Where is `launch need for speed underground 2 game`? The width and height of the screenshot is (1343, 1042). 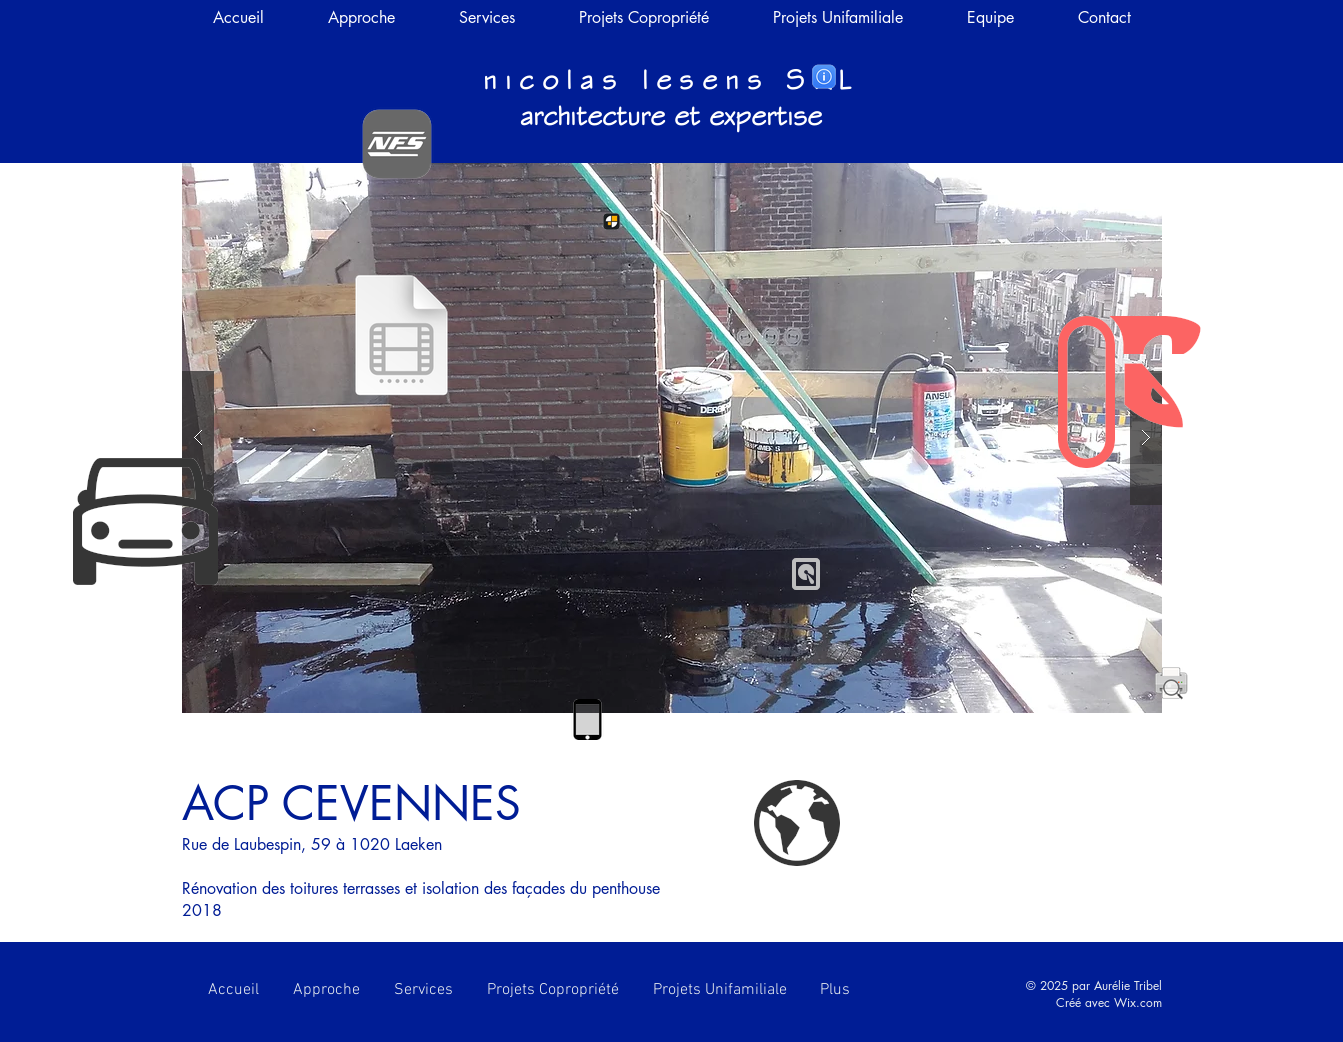
launch need for speed underground 2 game is located at coordinates (397, 144).